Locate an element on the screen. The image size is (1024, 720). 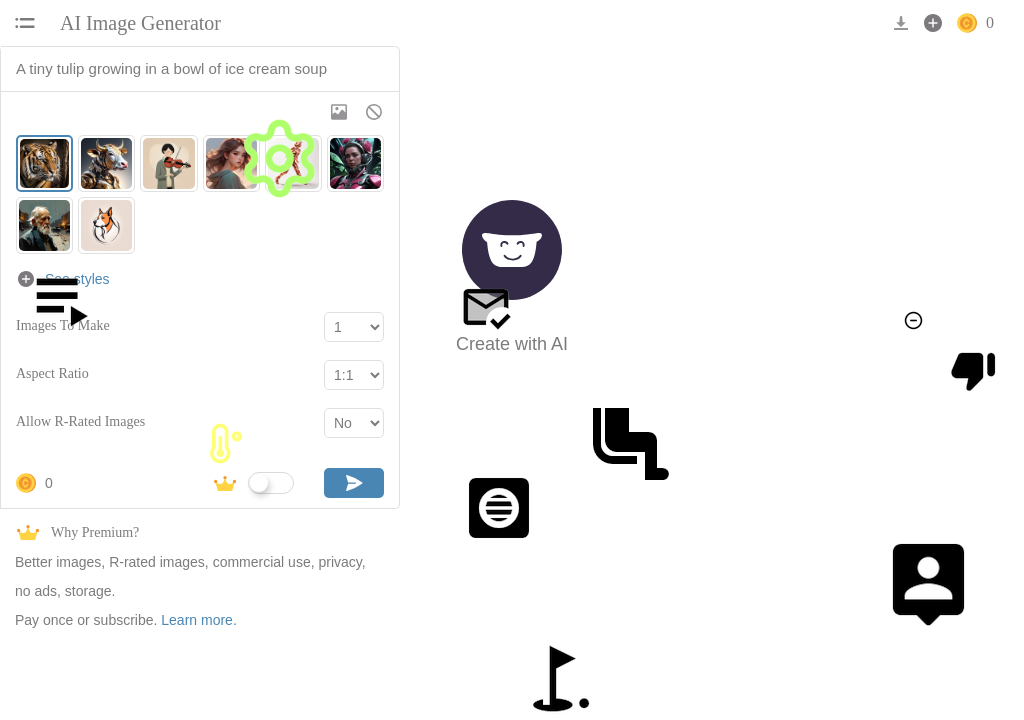
view nearby golf courses is located at coordinates (559, 678).